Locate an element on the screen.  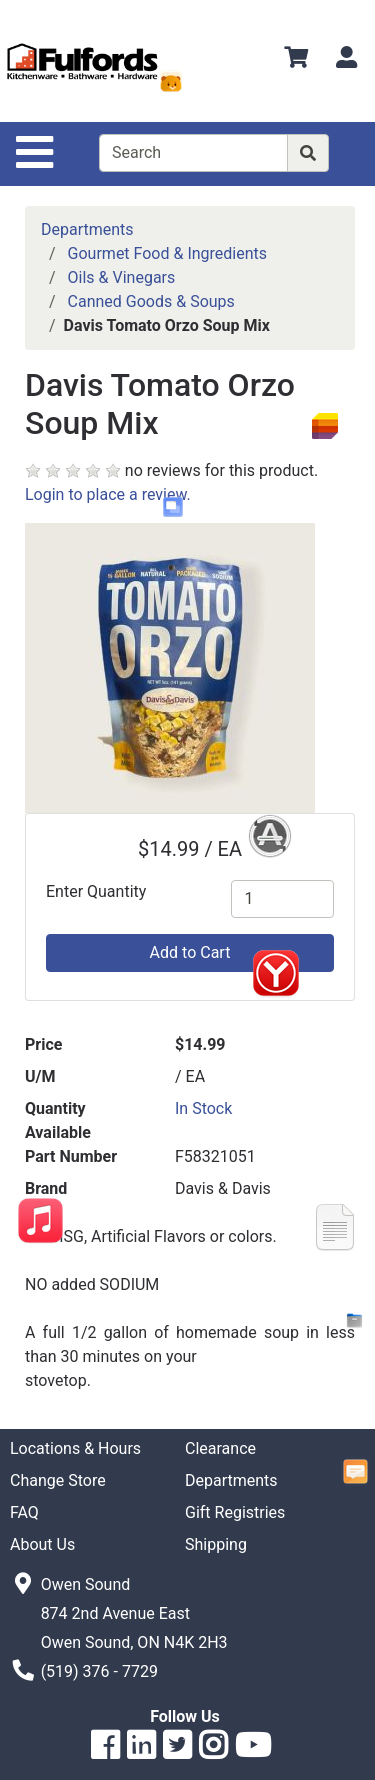
open beaver notes app is located at coordinates (171, 81).